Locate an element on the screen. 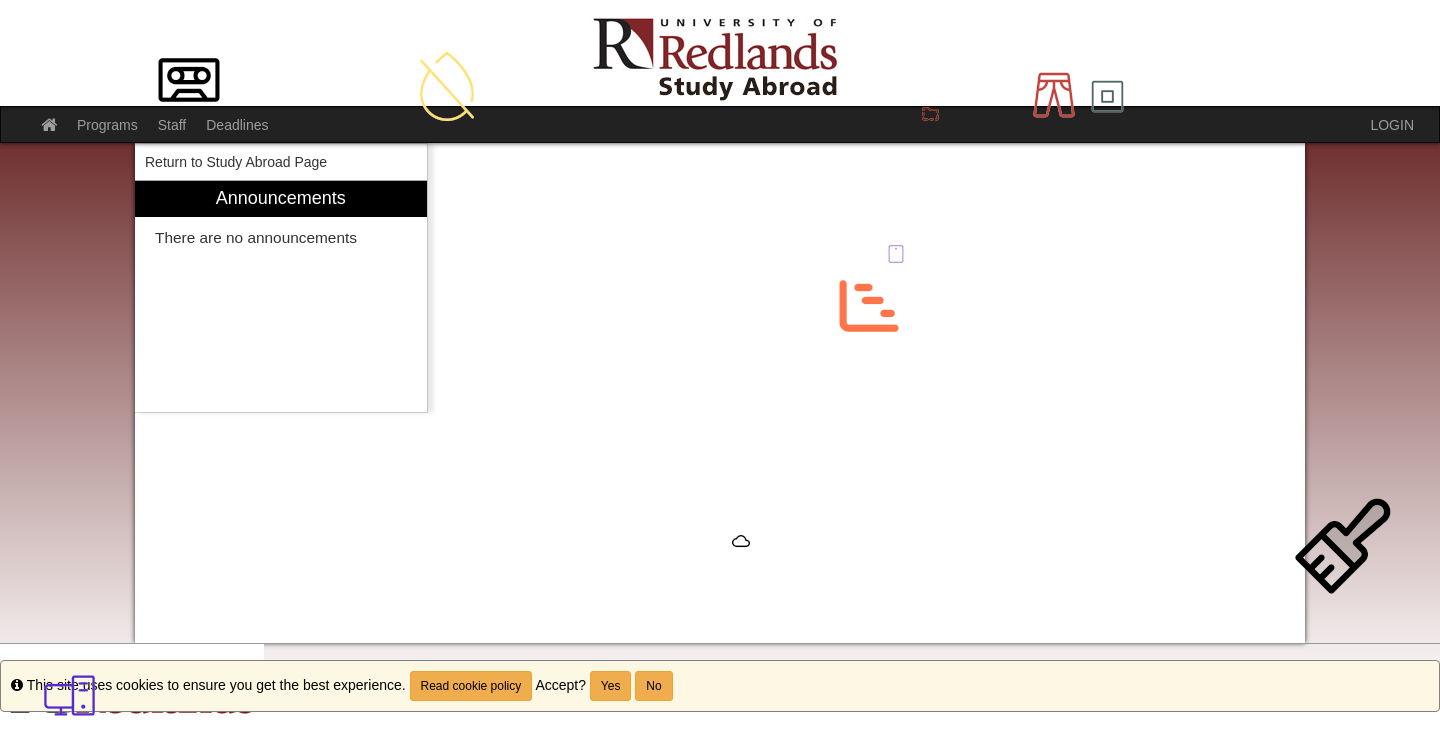 The height and width of the screenshot is (732, 1440). tablet device with front-facing camera is located at coordinates (896, 254).